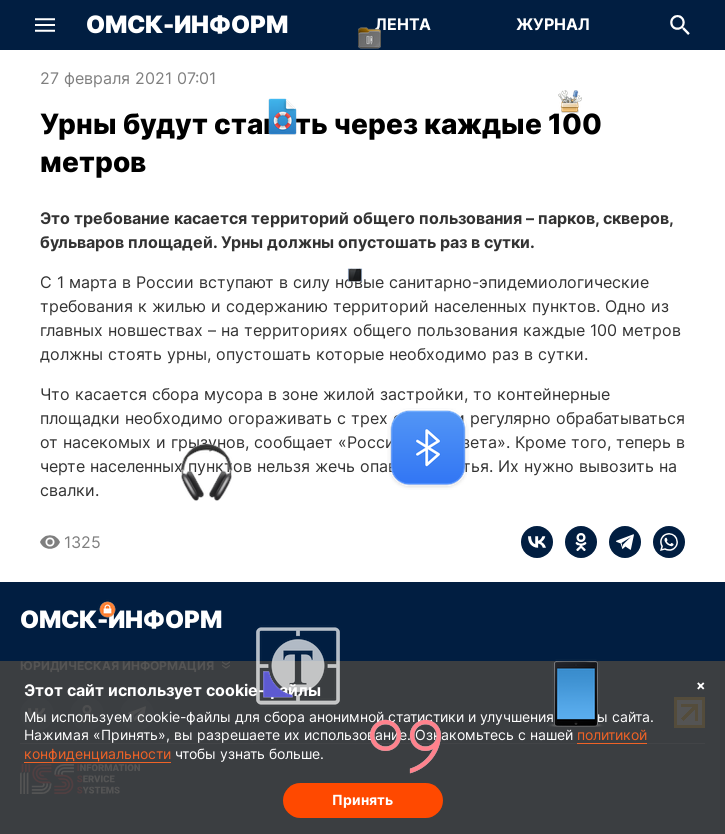 The width and height of the screenshot is (725, 834). Describe the element at coordinates (428, 449) in the screenshot. I see `open bluetooth settings` at that location.